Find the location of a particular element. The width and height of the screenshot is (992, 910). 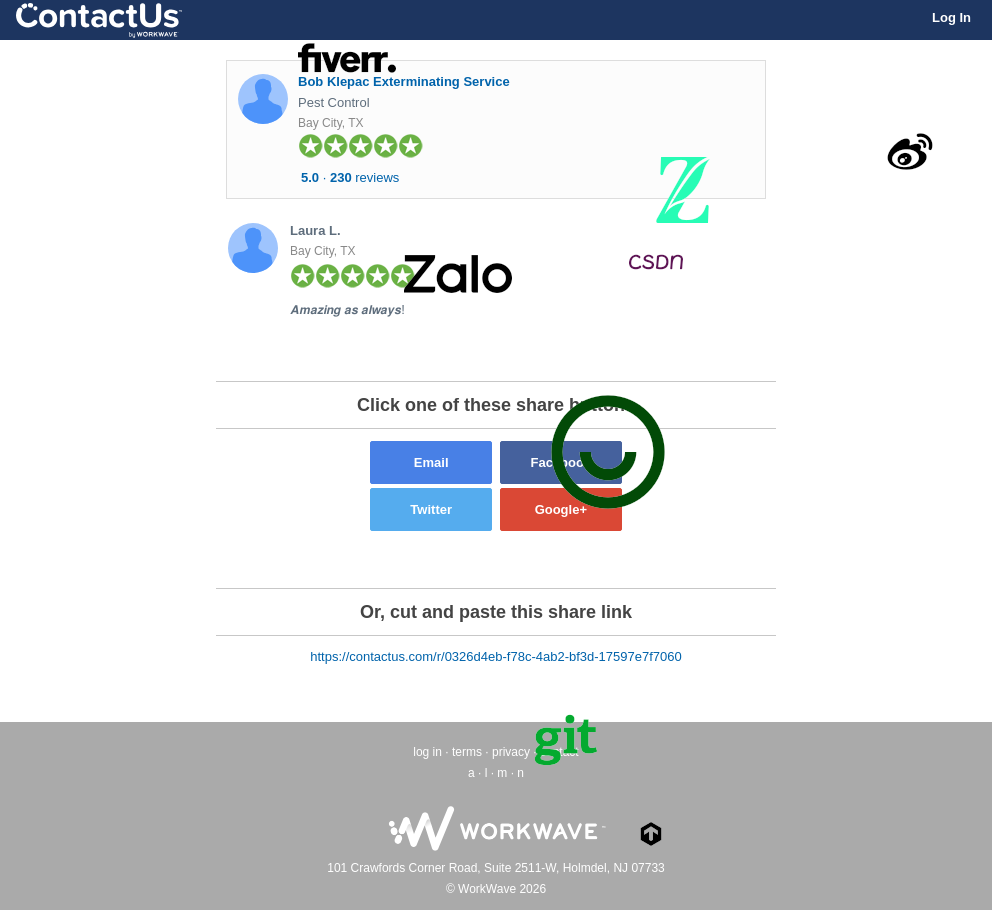

open the Fiverr app is located at coordinates (347, 58).